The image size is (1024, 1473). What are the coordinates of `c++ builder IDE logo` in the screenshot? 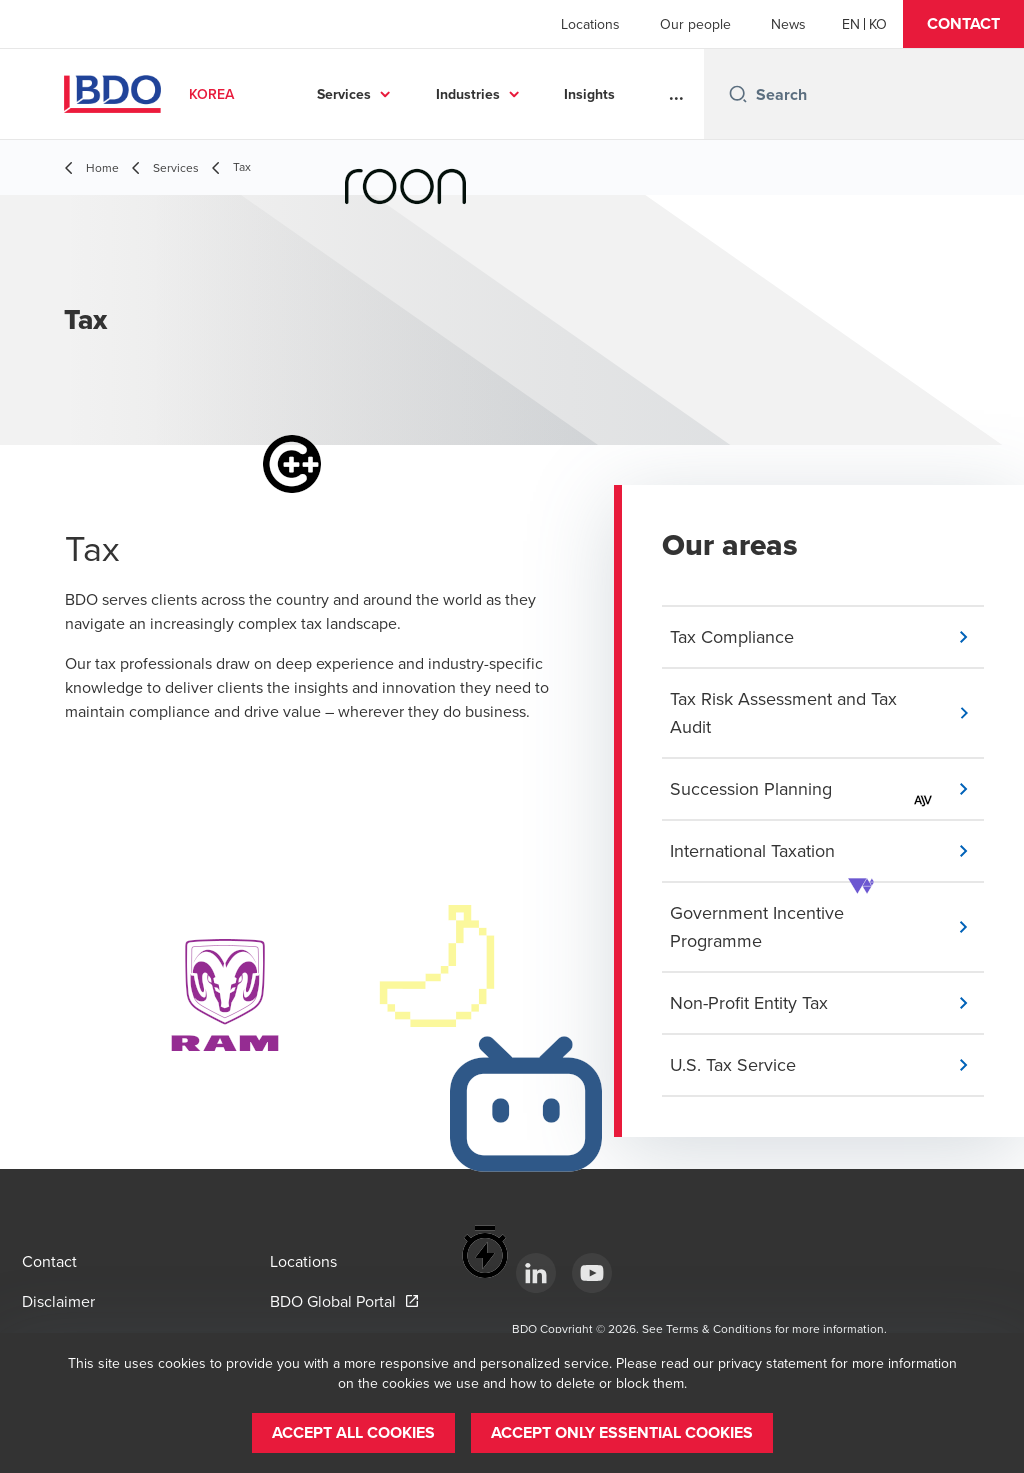 It's located at (292, 464).